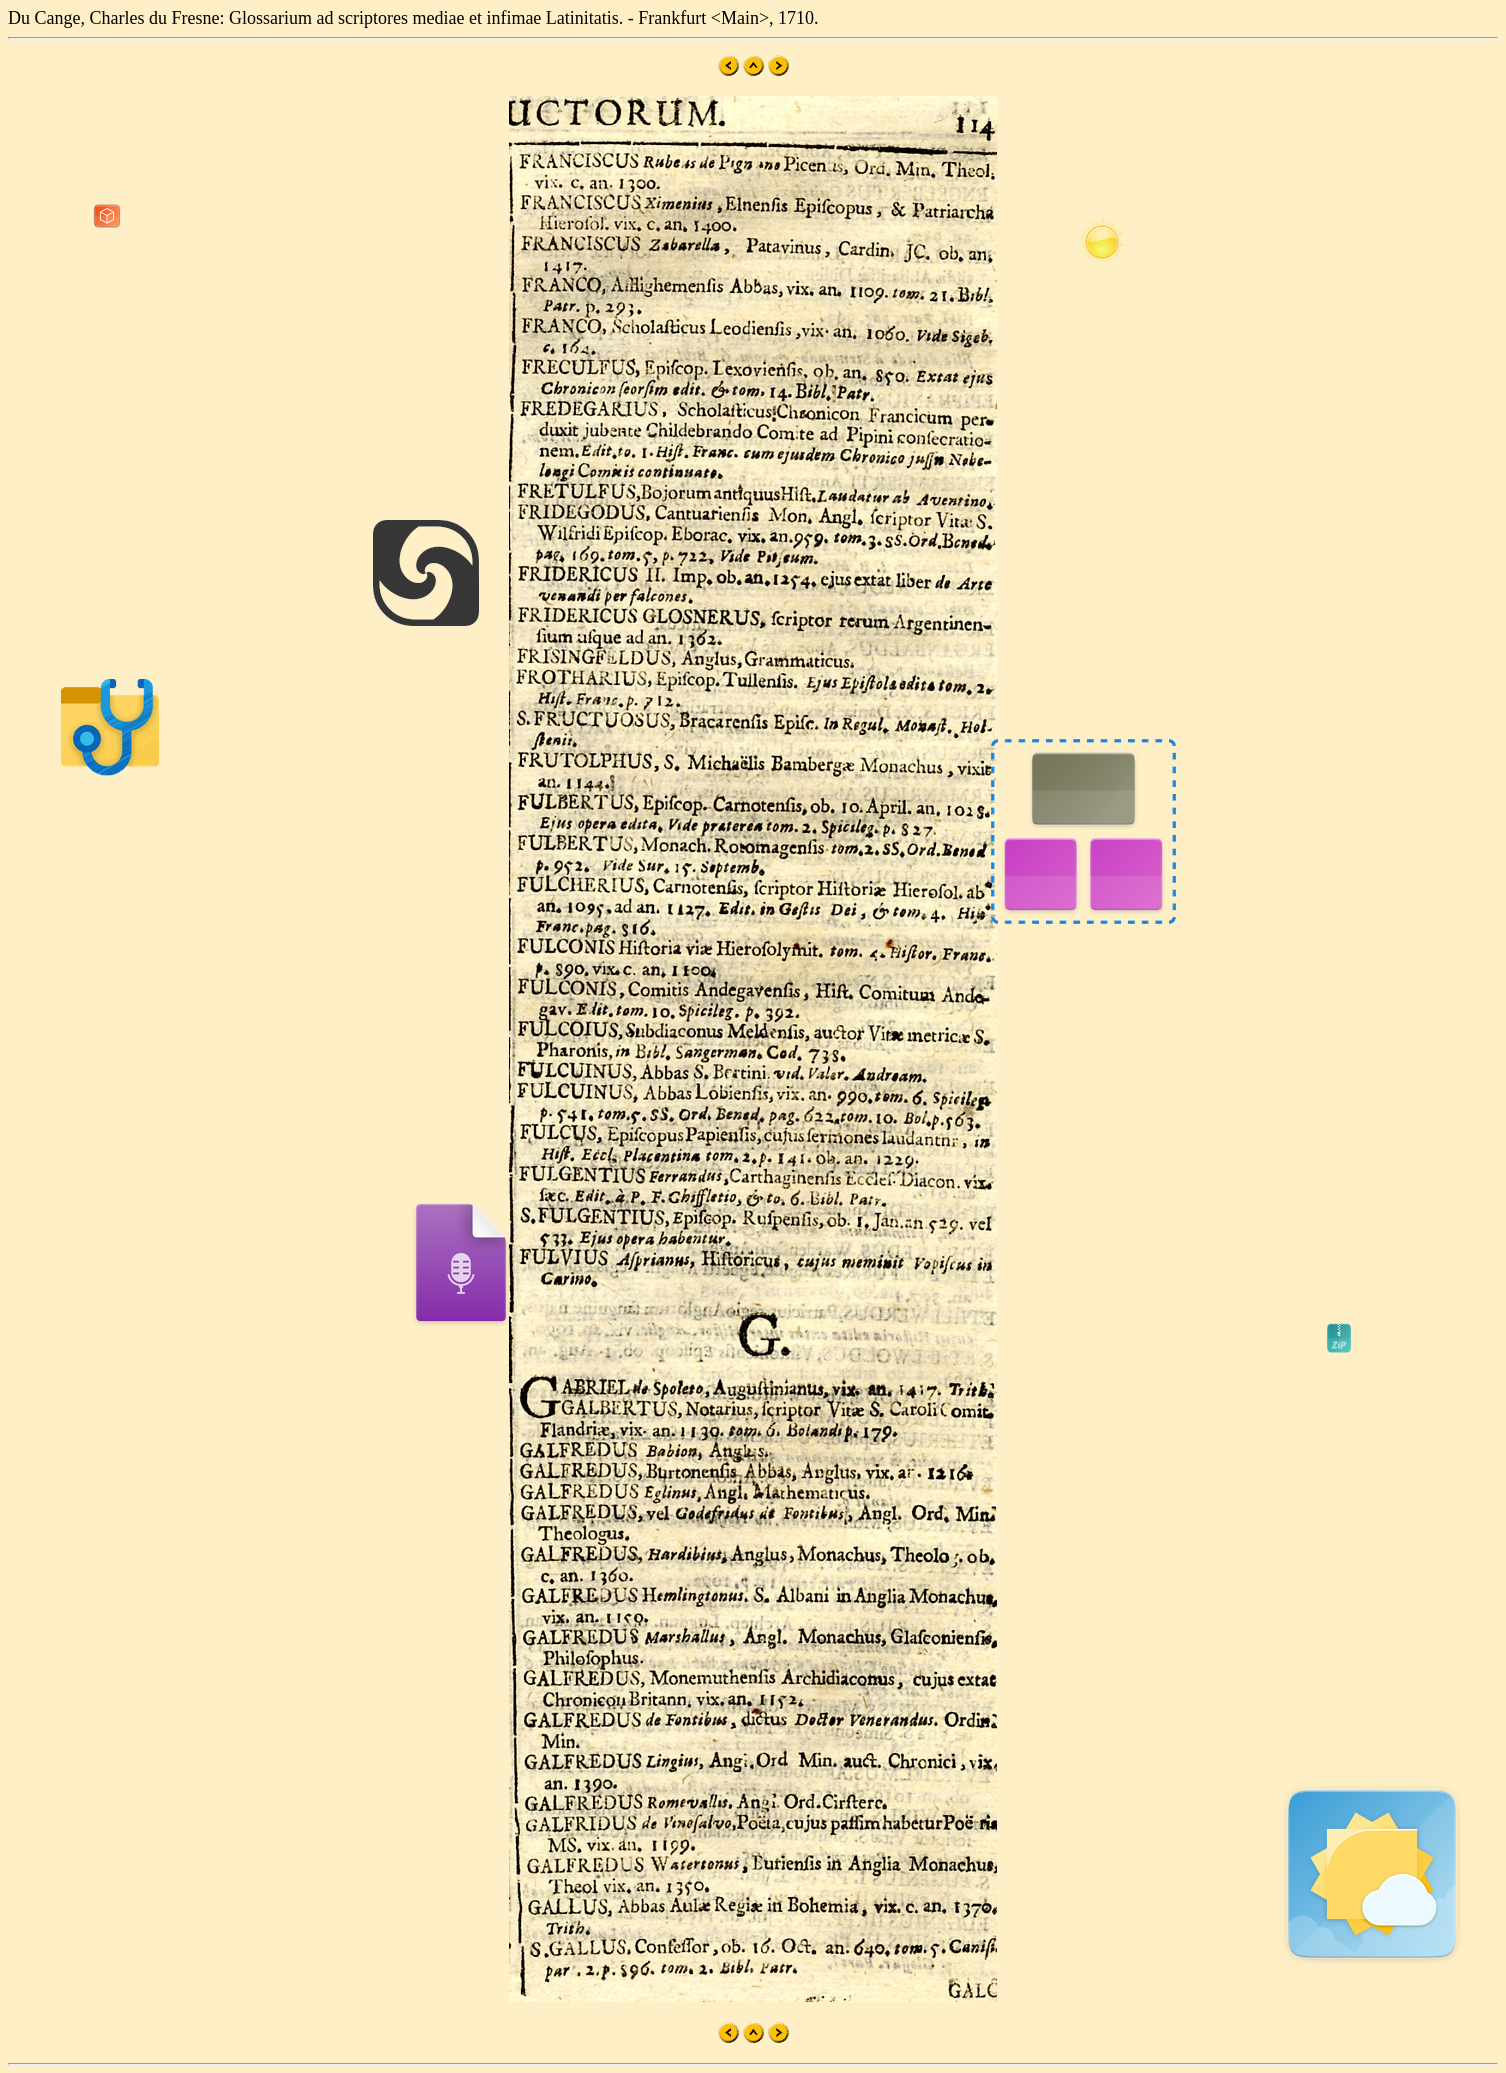 Image resolution: width=1506 pixels, height=2073 pixels. I want to click on indicates clear, sunny weather conditions, so click(1102, 242).